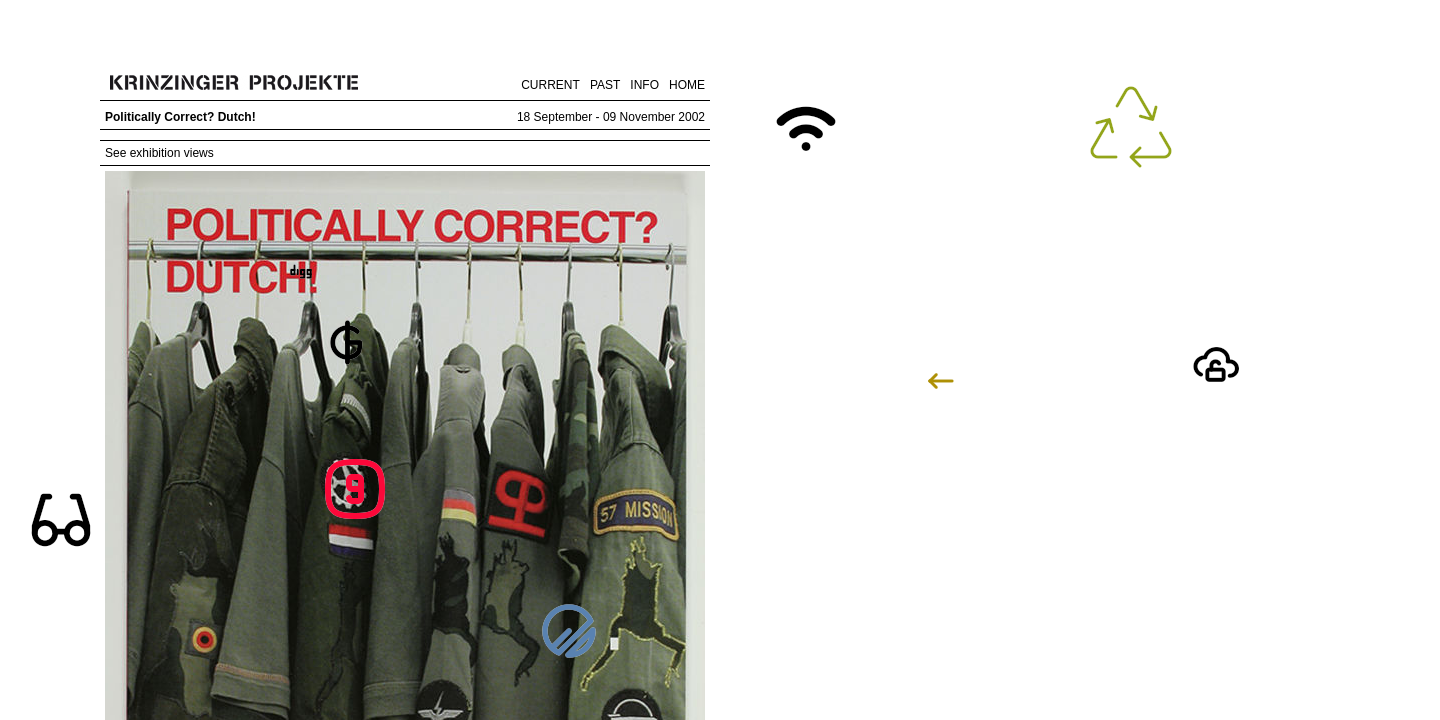 This screenshot has height=720, width=1440. Describe the element at coordinates (806, 120) in the screenshot. I see `indicates moderate wifi signal strength` at that location.